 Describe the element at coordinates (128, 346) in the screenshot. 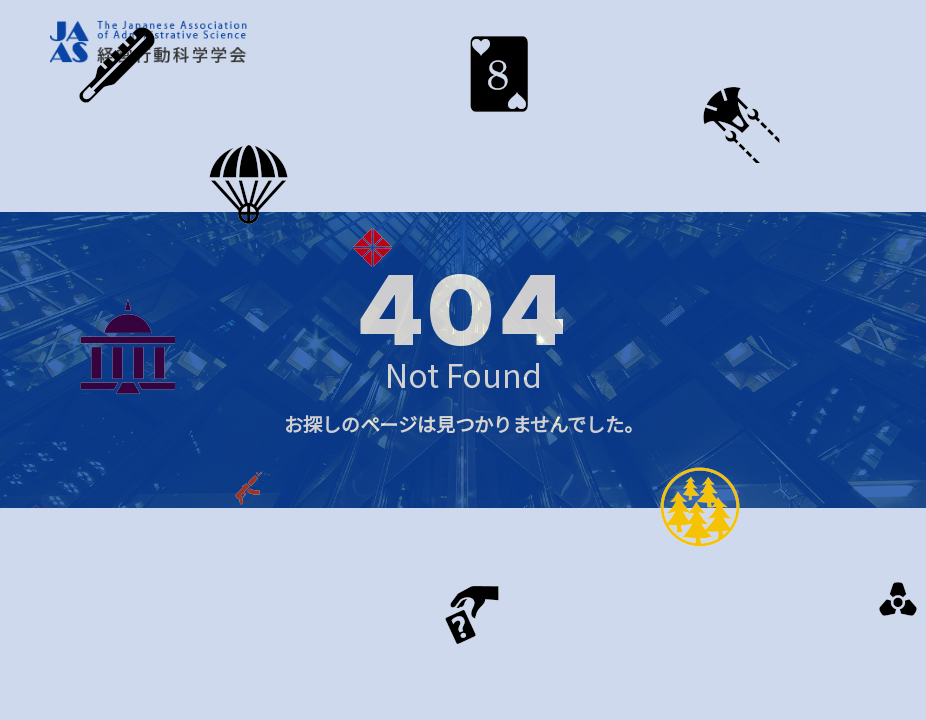

I see `access government or civic services` at that location.